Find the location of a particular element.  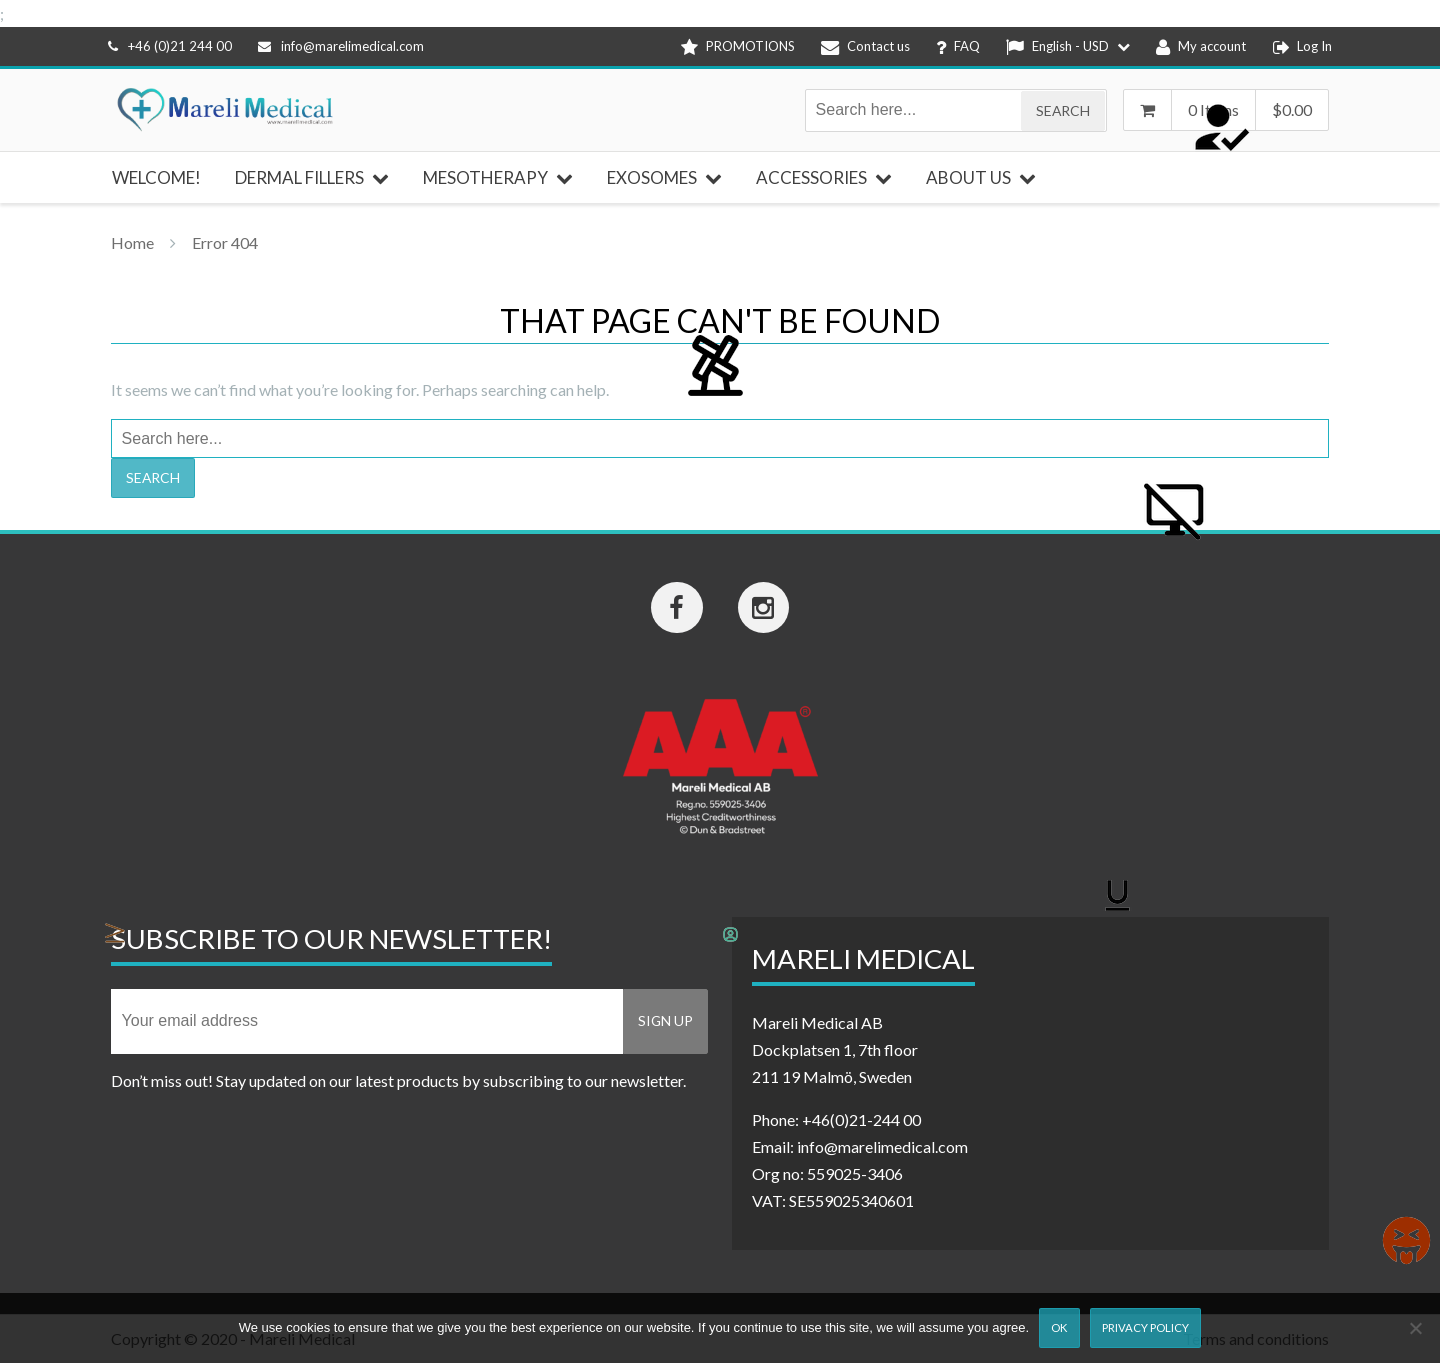

desktop access is disabled or unavailable is located at coordinates (1175, 510).